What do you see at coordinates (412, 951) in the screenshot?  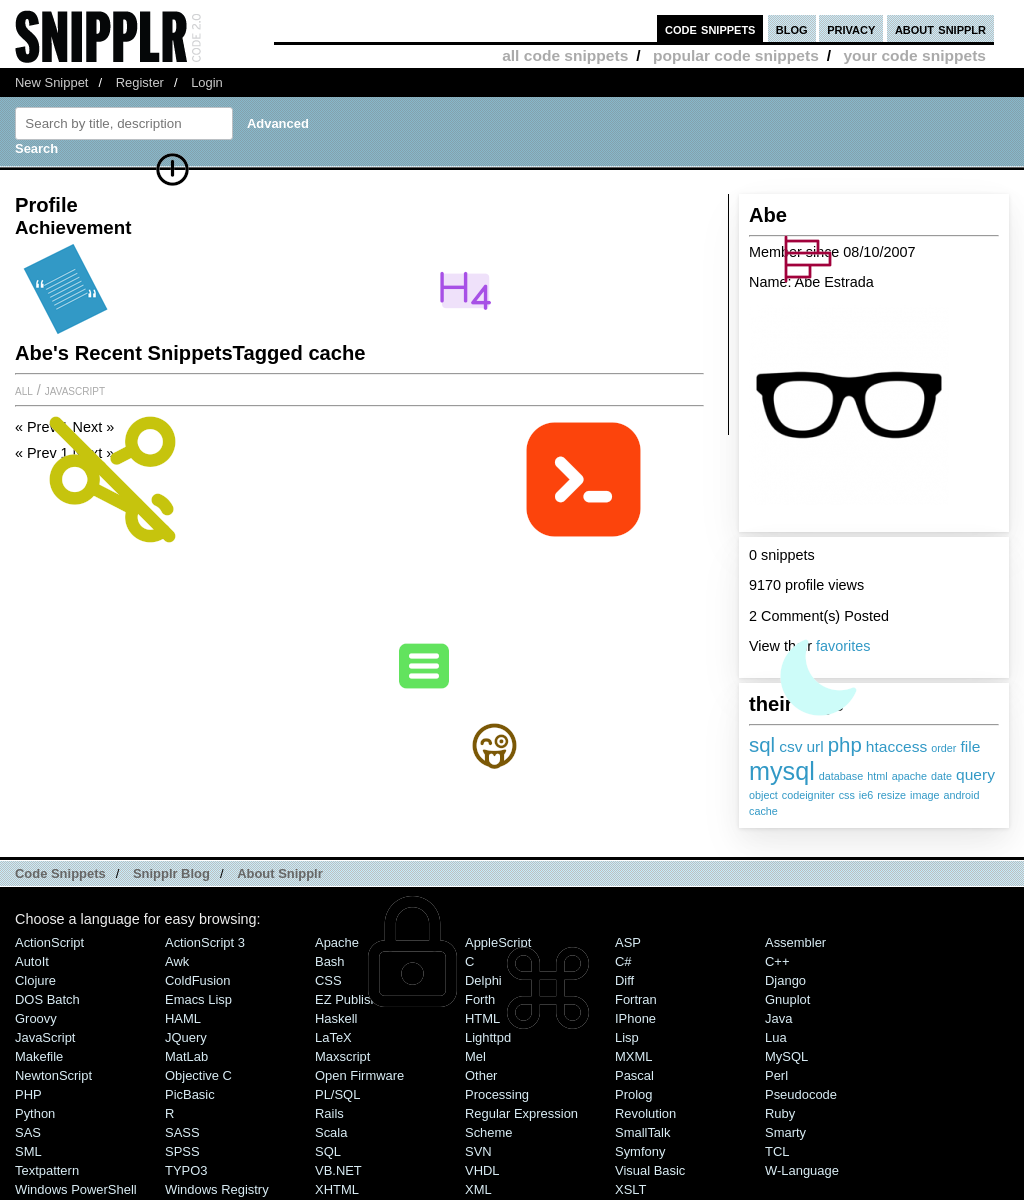 I see `lock or secure this item` at bounding box center [412, 951].